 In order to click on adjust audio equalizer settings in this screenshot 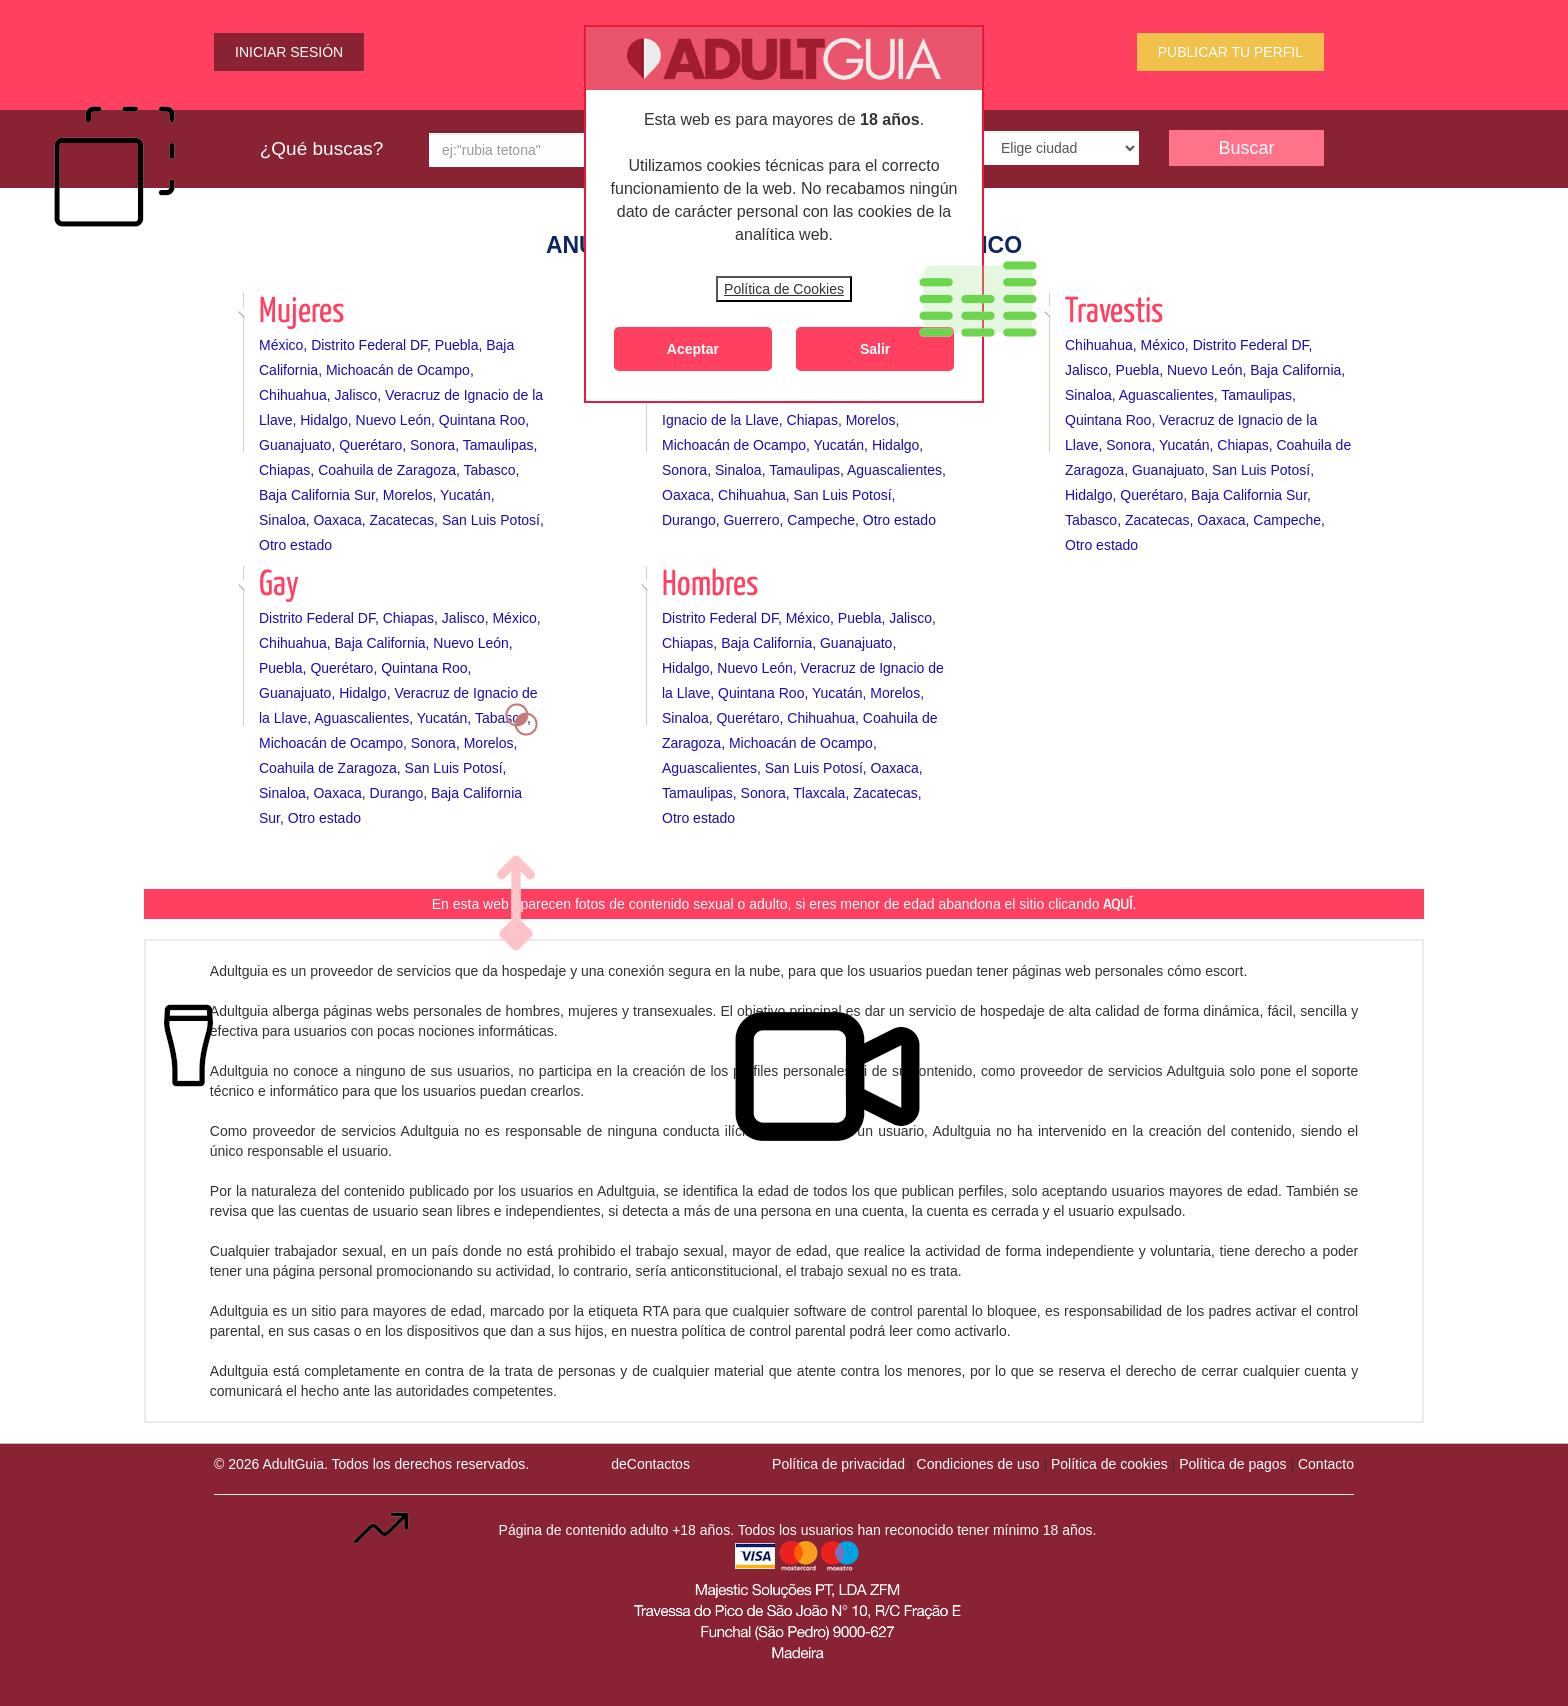, I will do `click(978, 299)`.